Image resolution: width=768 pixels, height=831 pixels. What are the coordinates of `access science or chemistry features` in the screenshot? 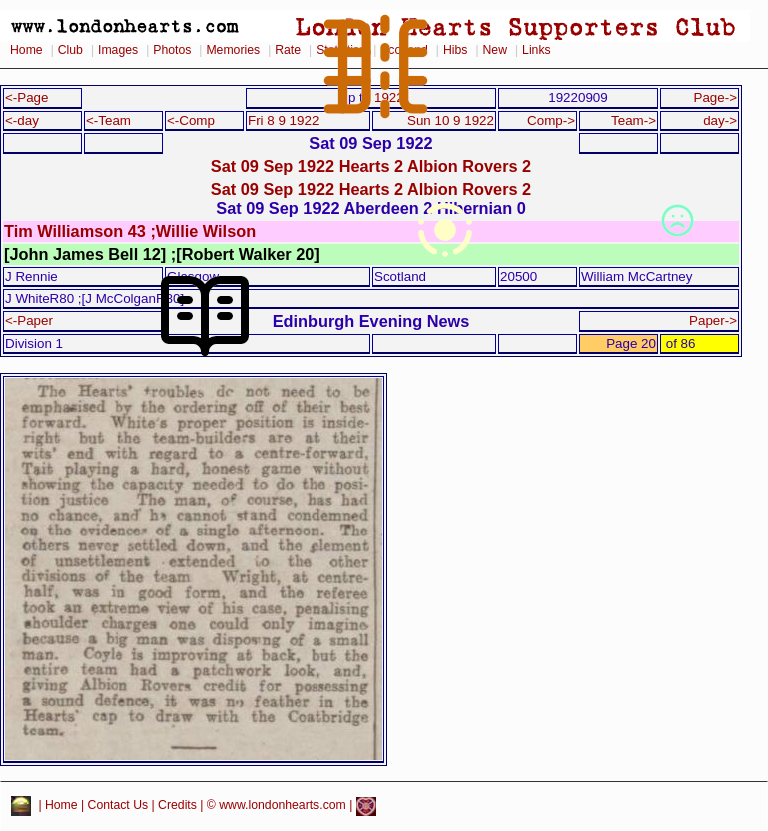 It's located at (445, 230).